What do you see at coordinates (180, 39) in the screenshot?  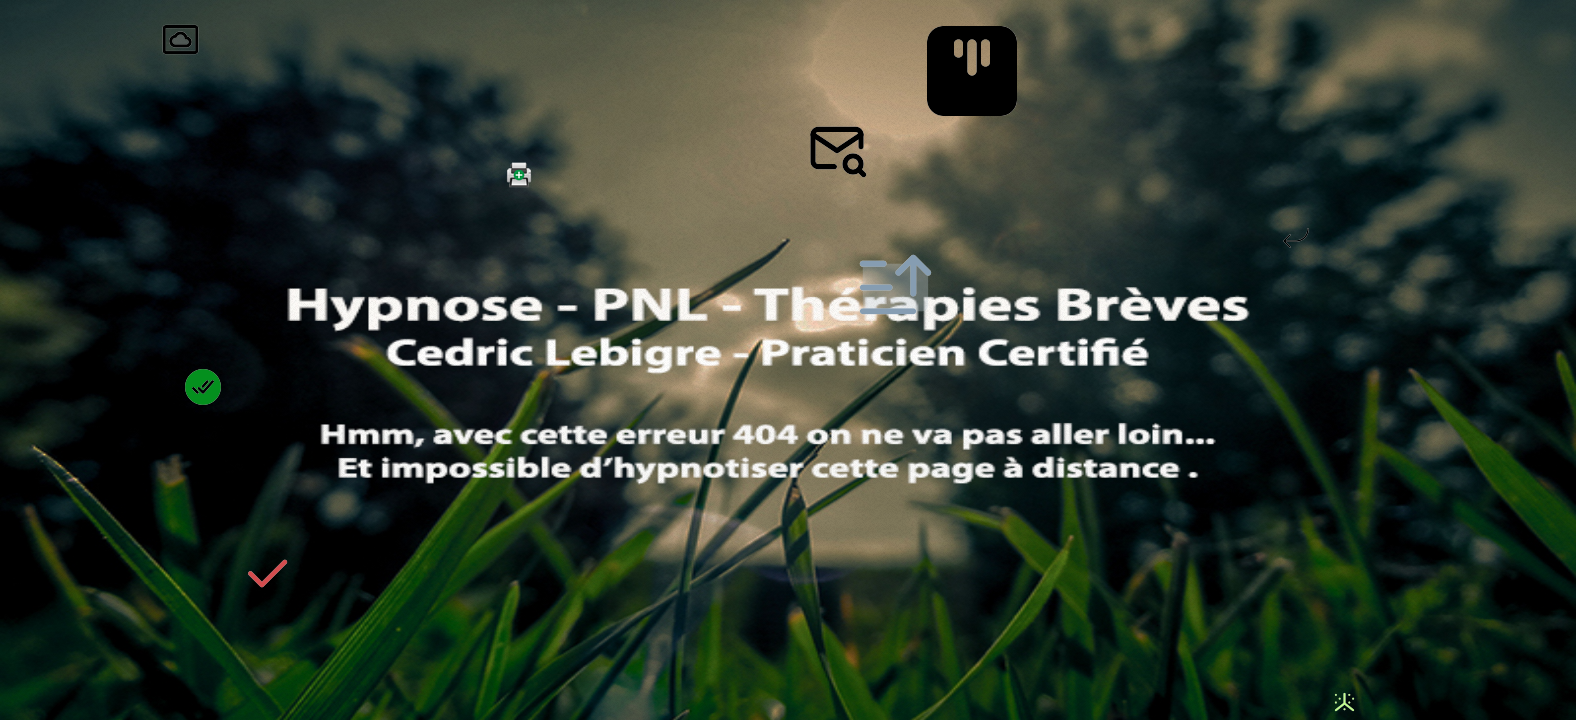 I see `access daydream or screensaver settings` at bounding box center [180, 39].